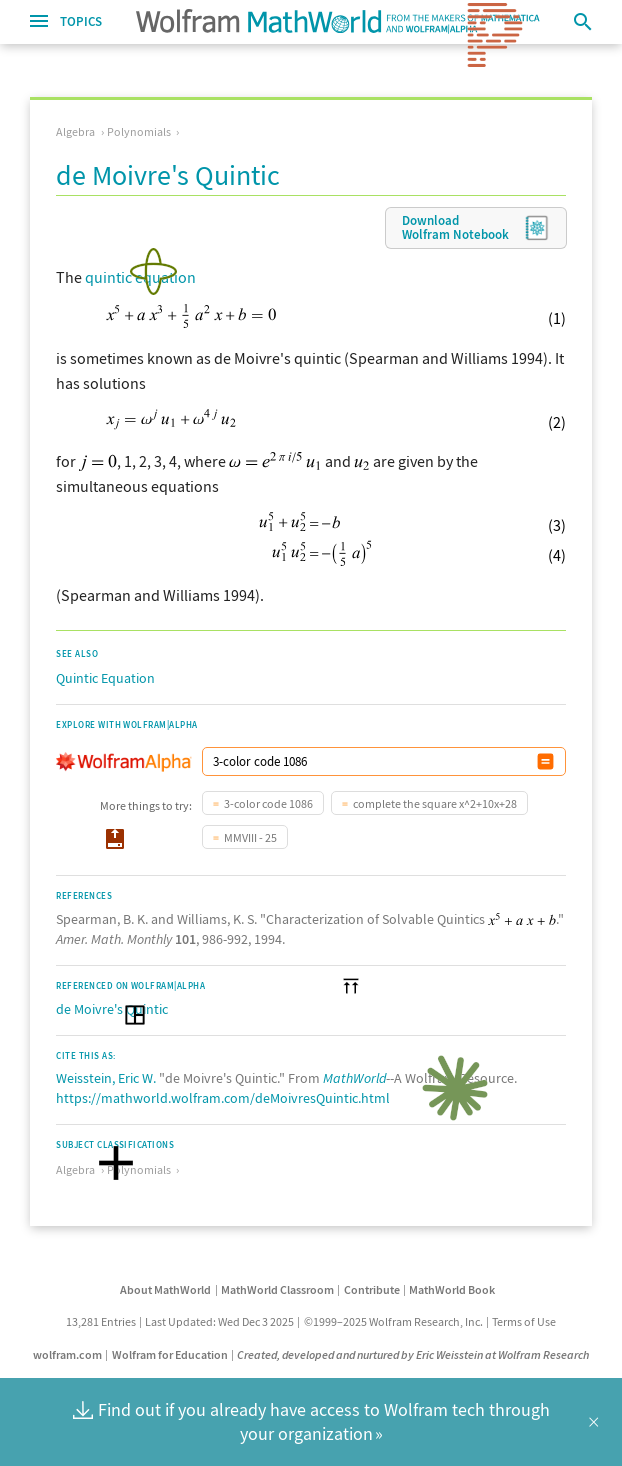 The width and height of the screenshot is (622, 1466). Describe the element at coordinates (115, 839) in the screenshot. I see `uninstall an application` at that location.